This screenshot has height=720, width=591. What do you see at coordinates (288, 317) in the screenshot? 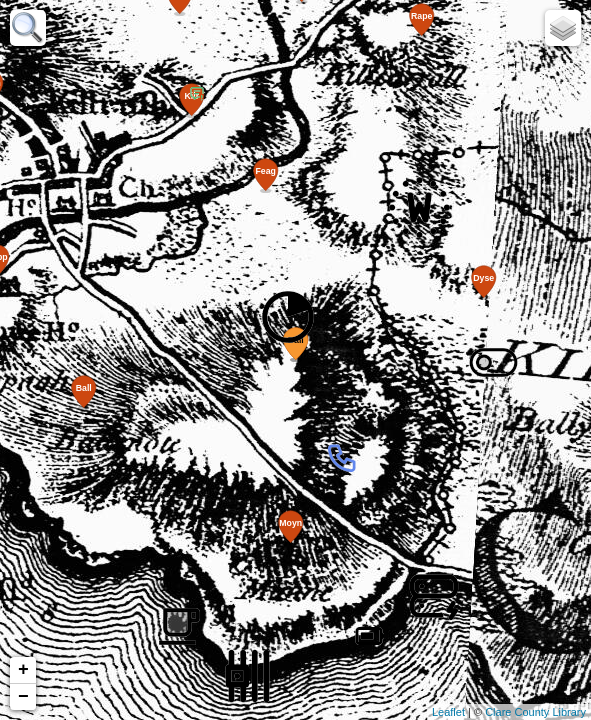
I see `indicates 20% progress or completion` at bounding box center [288, 317].